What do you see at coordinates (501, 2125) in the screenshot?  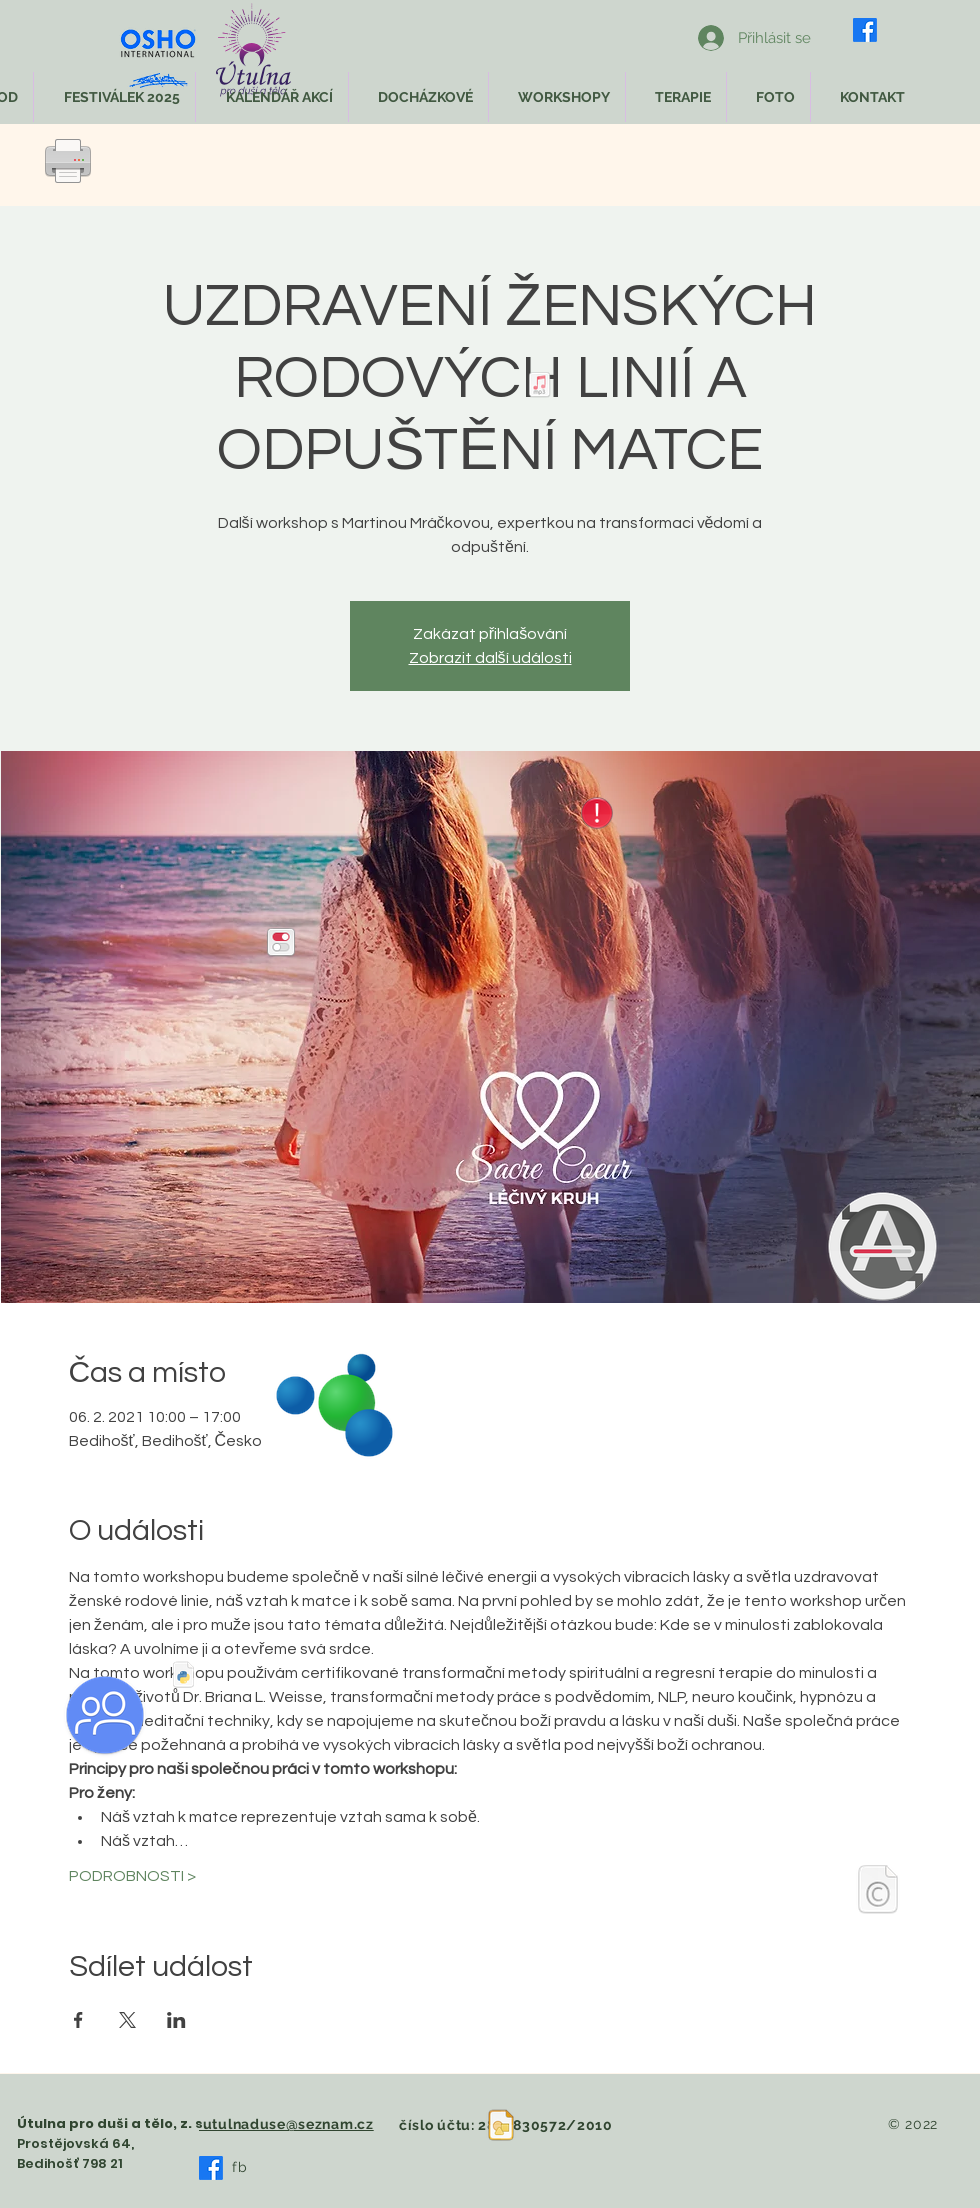 I see `open an opendocument graphics file` at bounding box center [501, 2125].